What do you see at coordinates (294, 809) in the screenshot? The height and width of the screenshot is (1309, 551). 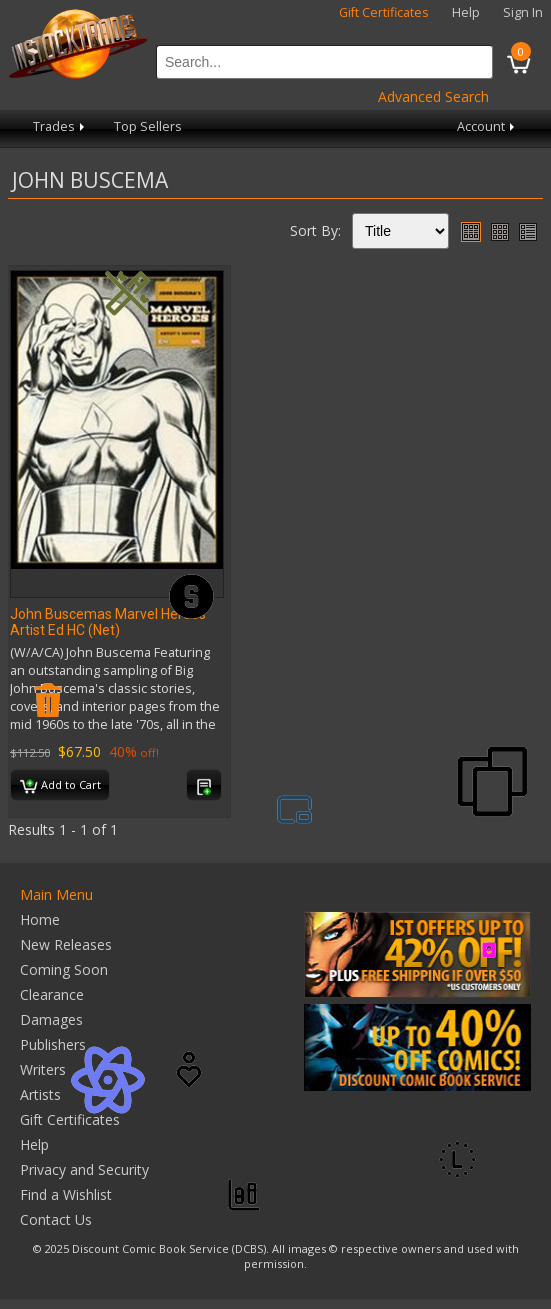 I see `enable picture-in-picture mode` at bounding box center [294, 809].